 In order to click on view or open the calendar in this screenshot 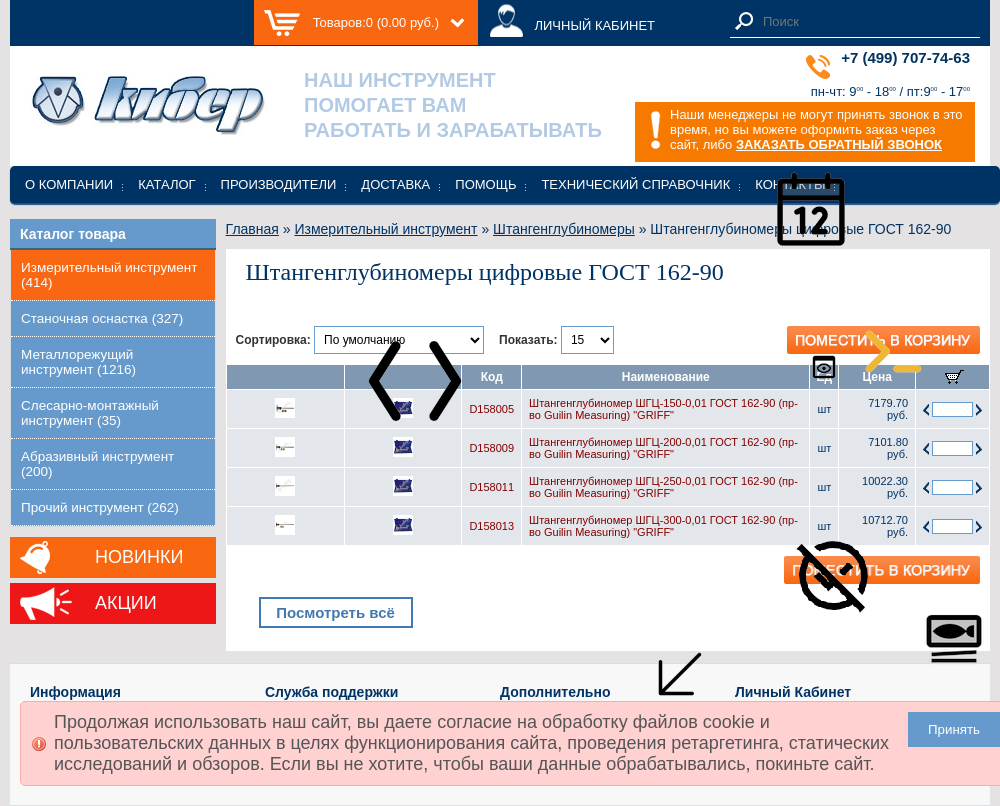, I will do `click(811, 212)`.